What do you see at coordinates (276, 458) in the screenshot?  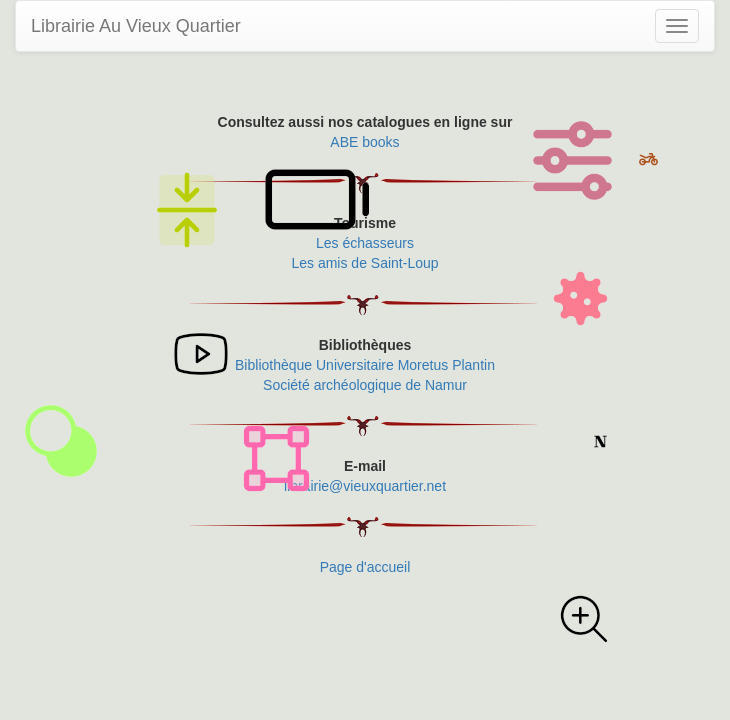 I see `adjust selection boundaries` at bounding box center [276, 458].